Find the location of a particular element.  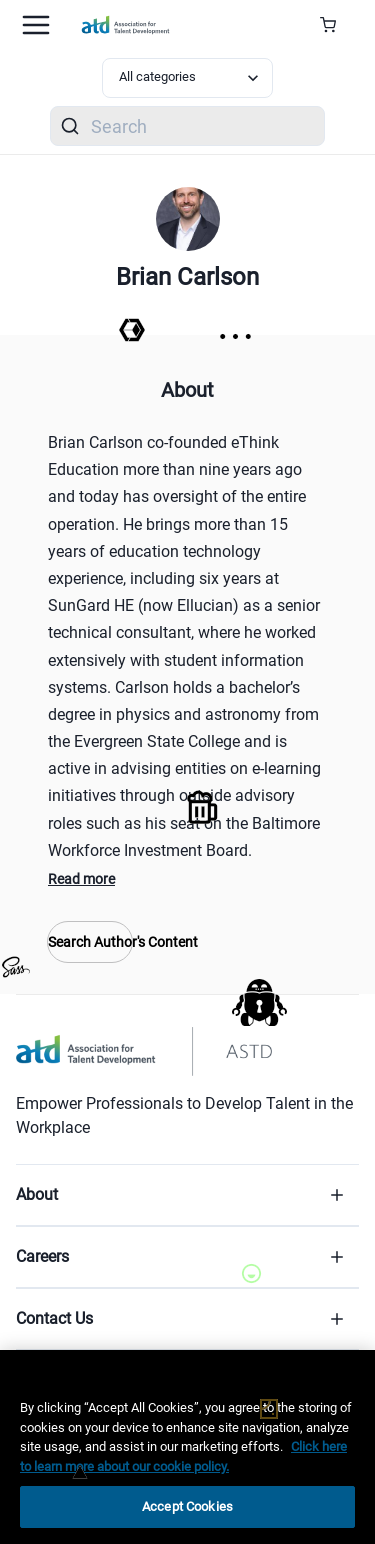

vercel logo is located at coordinates (80, 1472).